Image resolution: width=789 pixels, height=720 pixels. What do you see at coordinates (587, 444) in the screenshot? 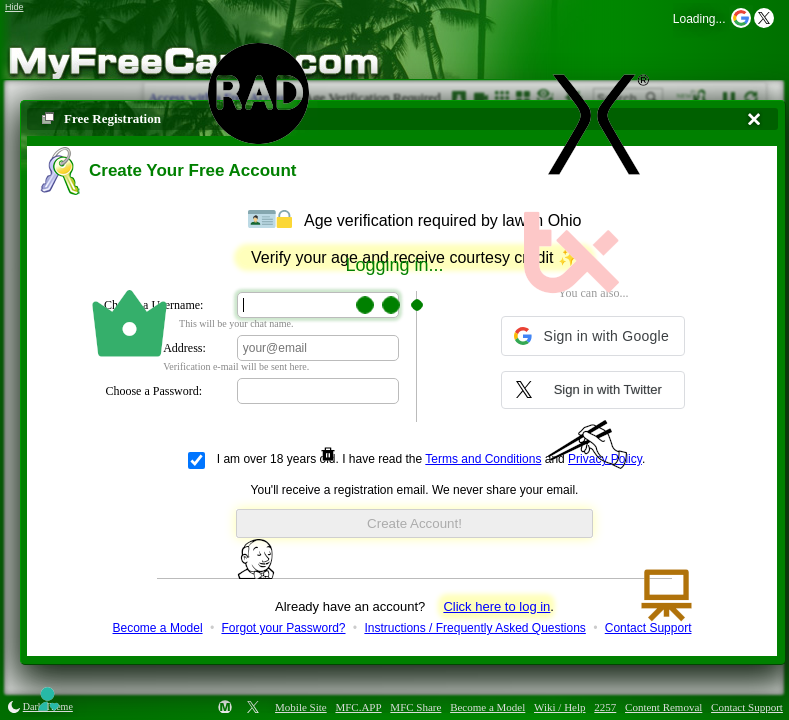
I see `open tabelog restaurant review app` at bounding box center [587, 444].